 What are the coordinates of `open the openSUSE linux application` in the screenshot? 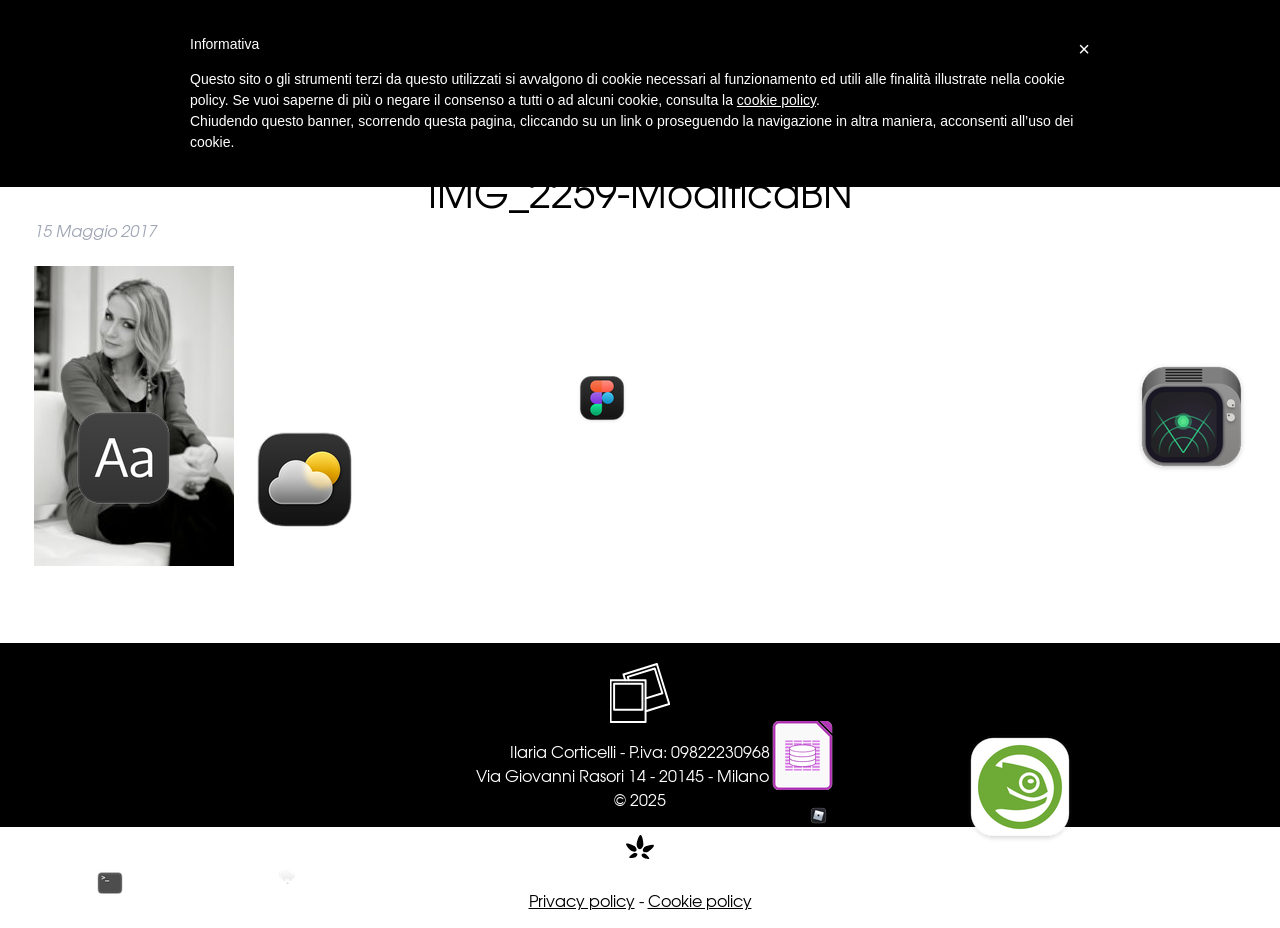 It's located at (1020, 787).